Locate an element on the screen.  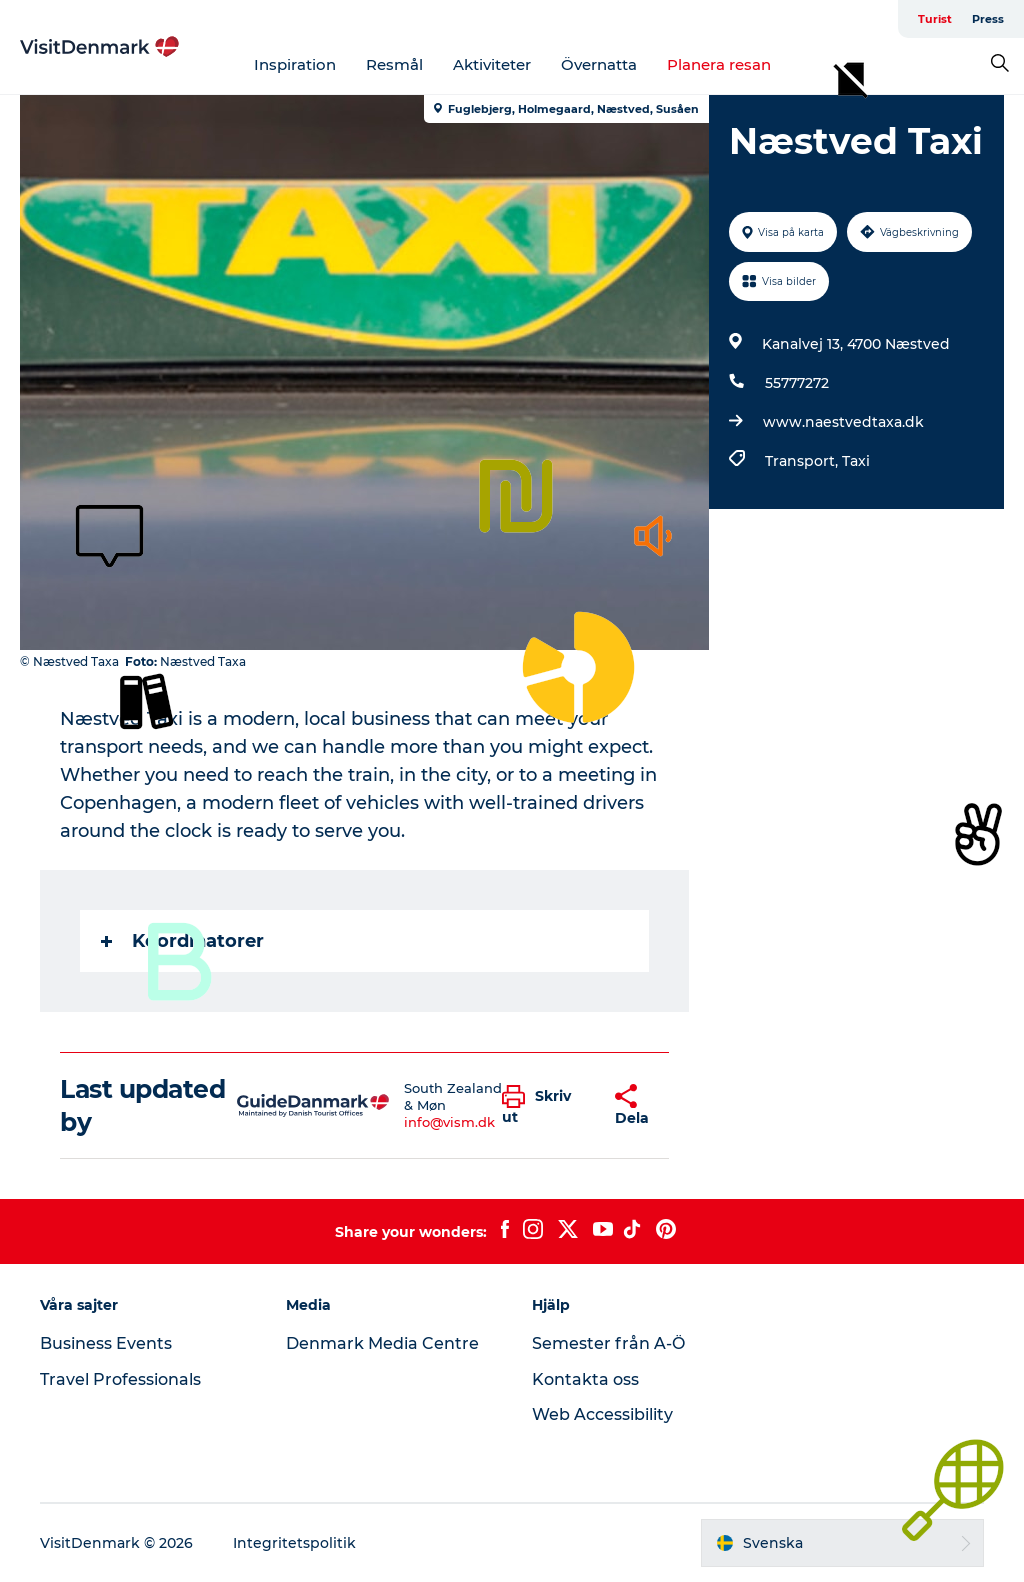
no sim card detected is located at coordinates (851, 79).